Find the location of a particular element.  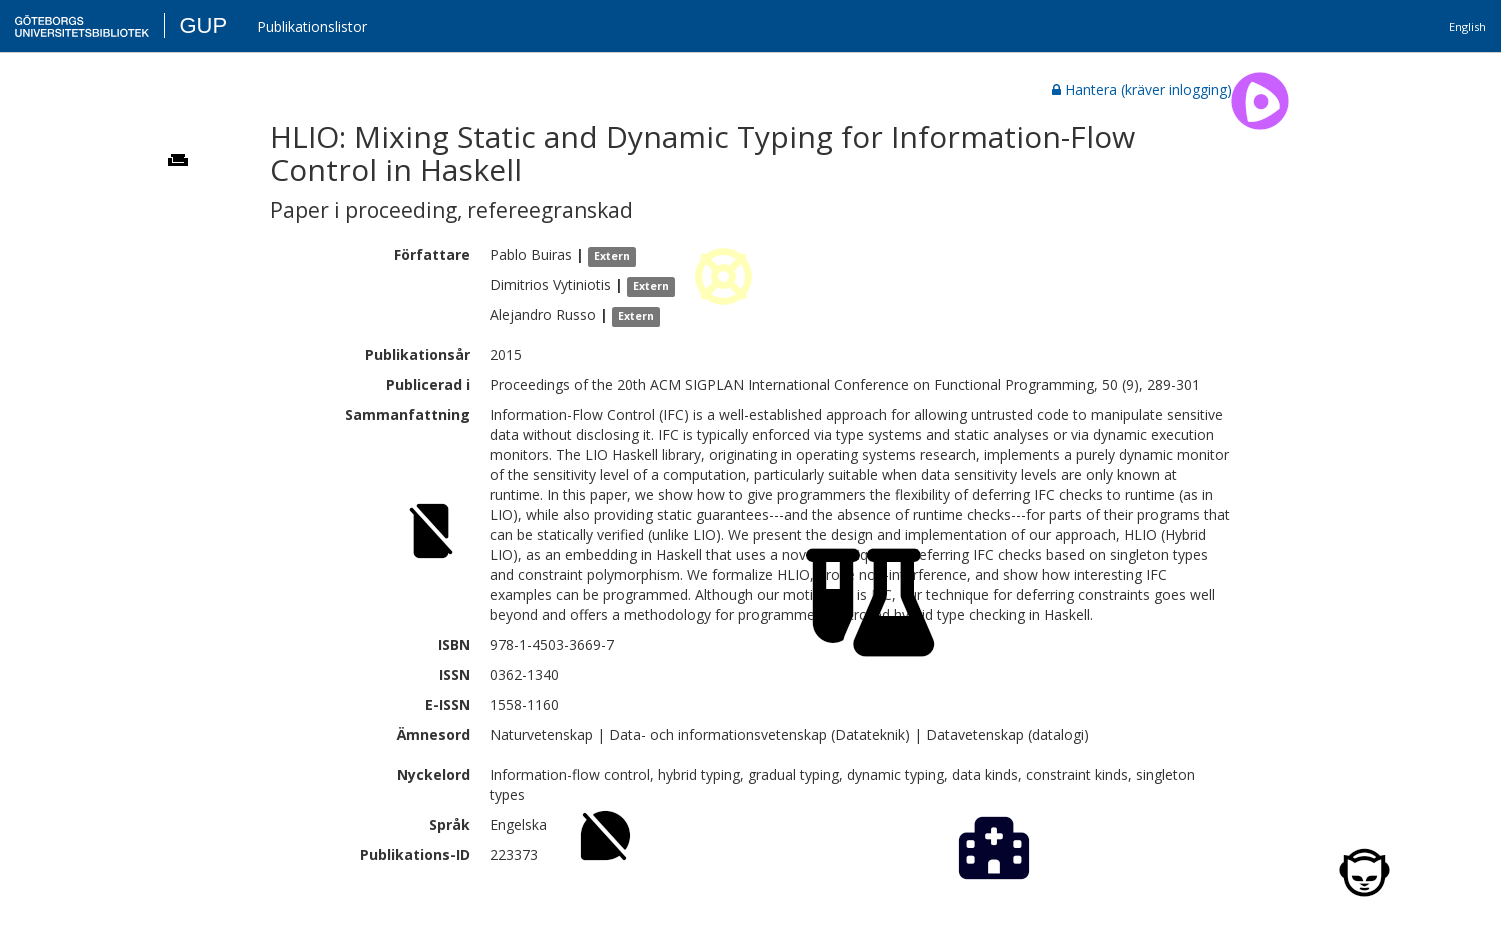

access laboratory or science tools is located at coordinates (873, 602).